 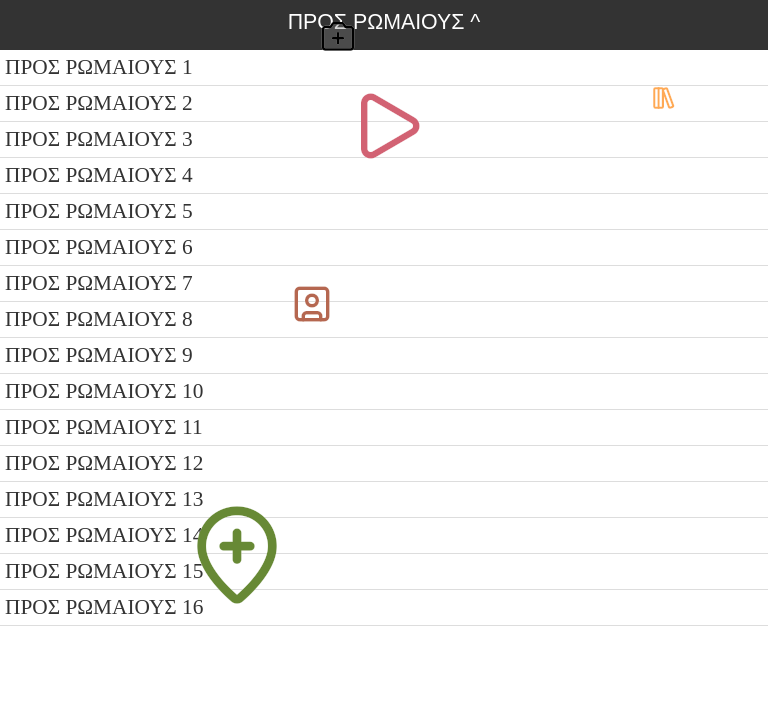 What do you see at coordinates (664, 98) in the screenshot?
I see `access your library or collection` at bounding box center [664, 98].